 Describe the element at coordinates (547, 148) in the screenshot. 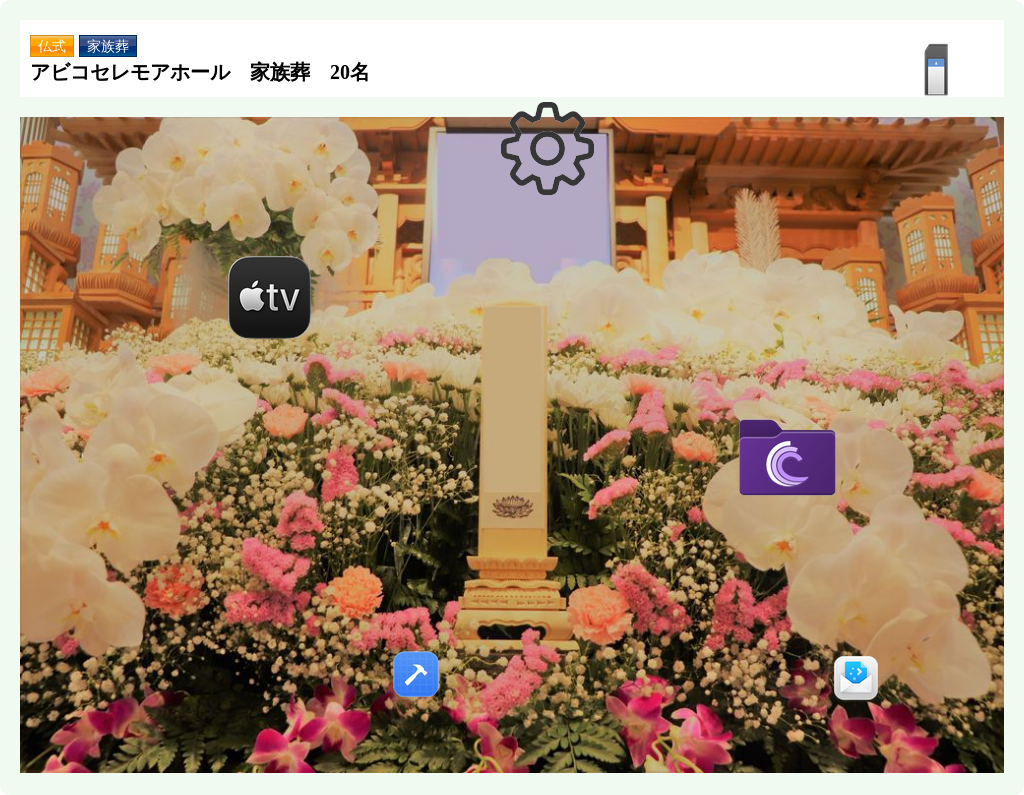

I see `access application settings or preferences` at that location.